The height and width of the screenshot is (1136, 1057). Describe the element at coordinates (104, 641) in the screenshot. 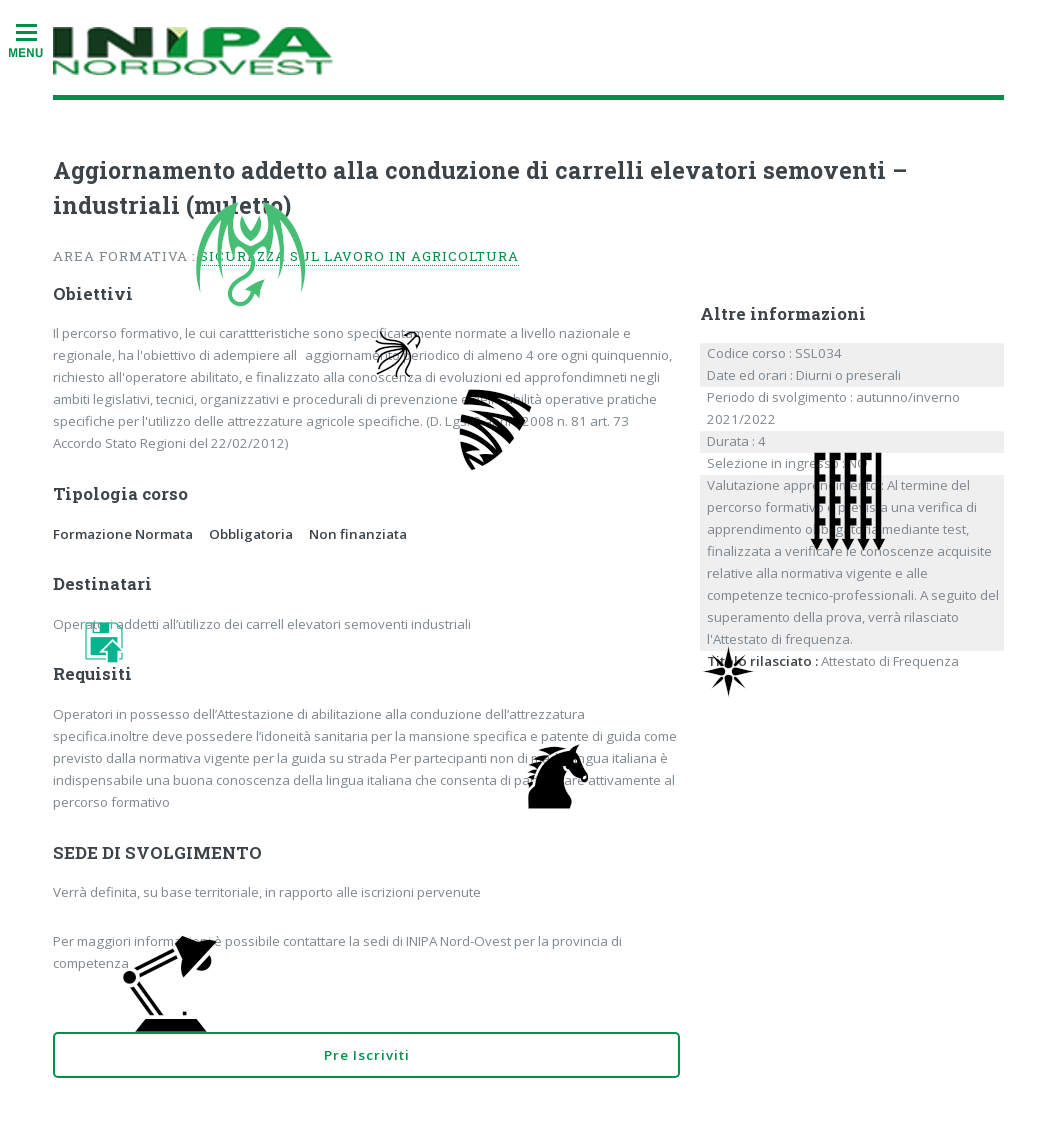

I see `save your current progress` at that location.